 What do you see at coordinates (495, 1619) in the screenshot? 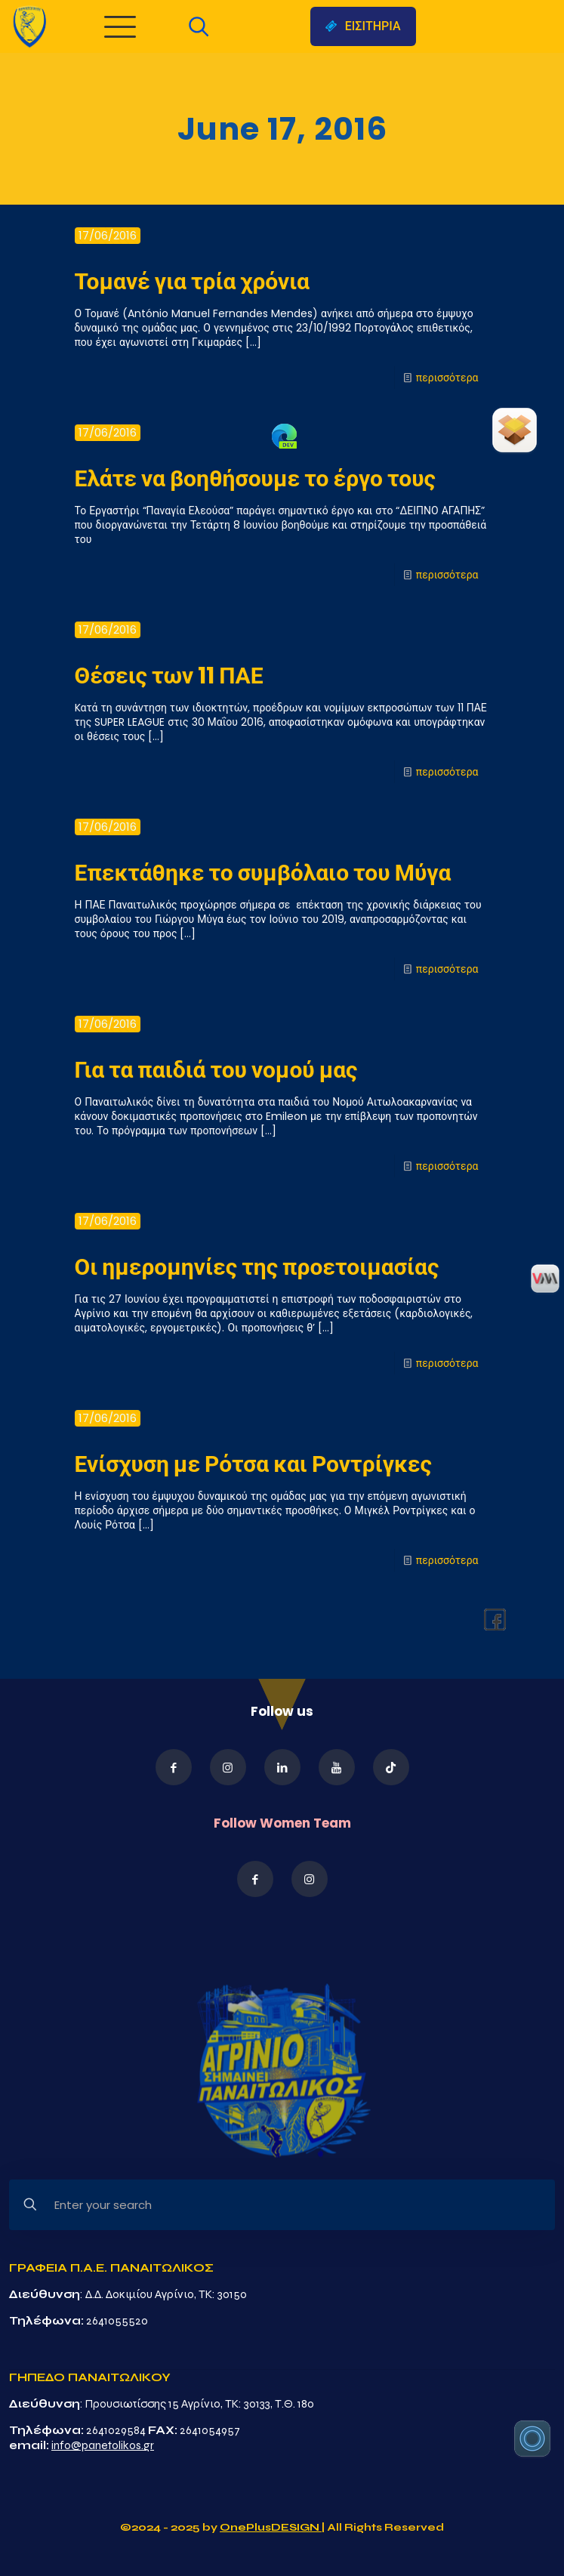
I see `connect your Facebook account` at bounding box center [495, 1619].